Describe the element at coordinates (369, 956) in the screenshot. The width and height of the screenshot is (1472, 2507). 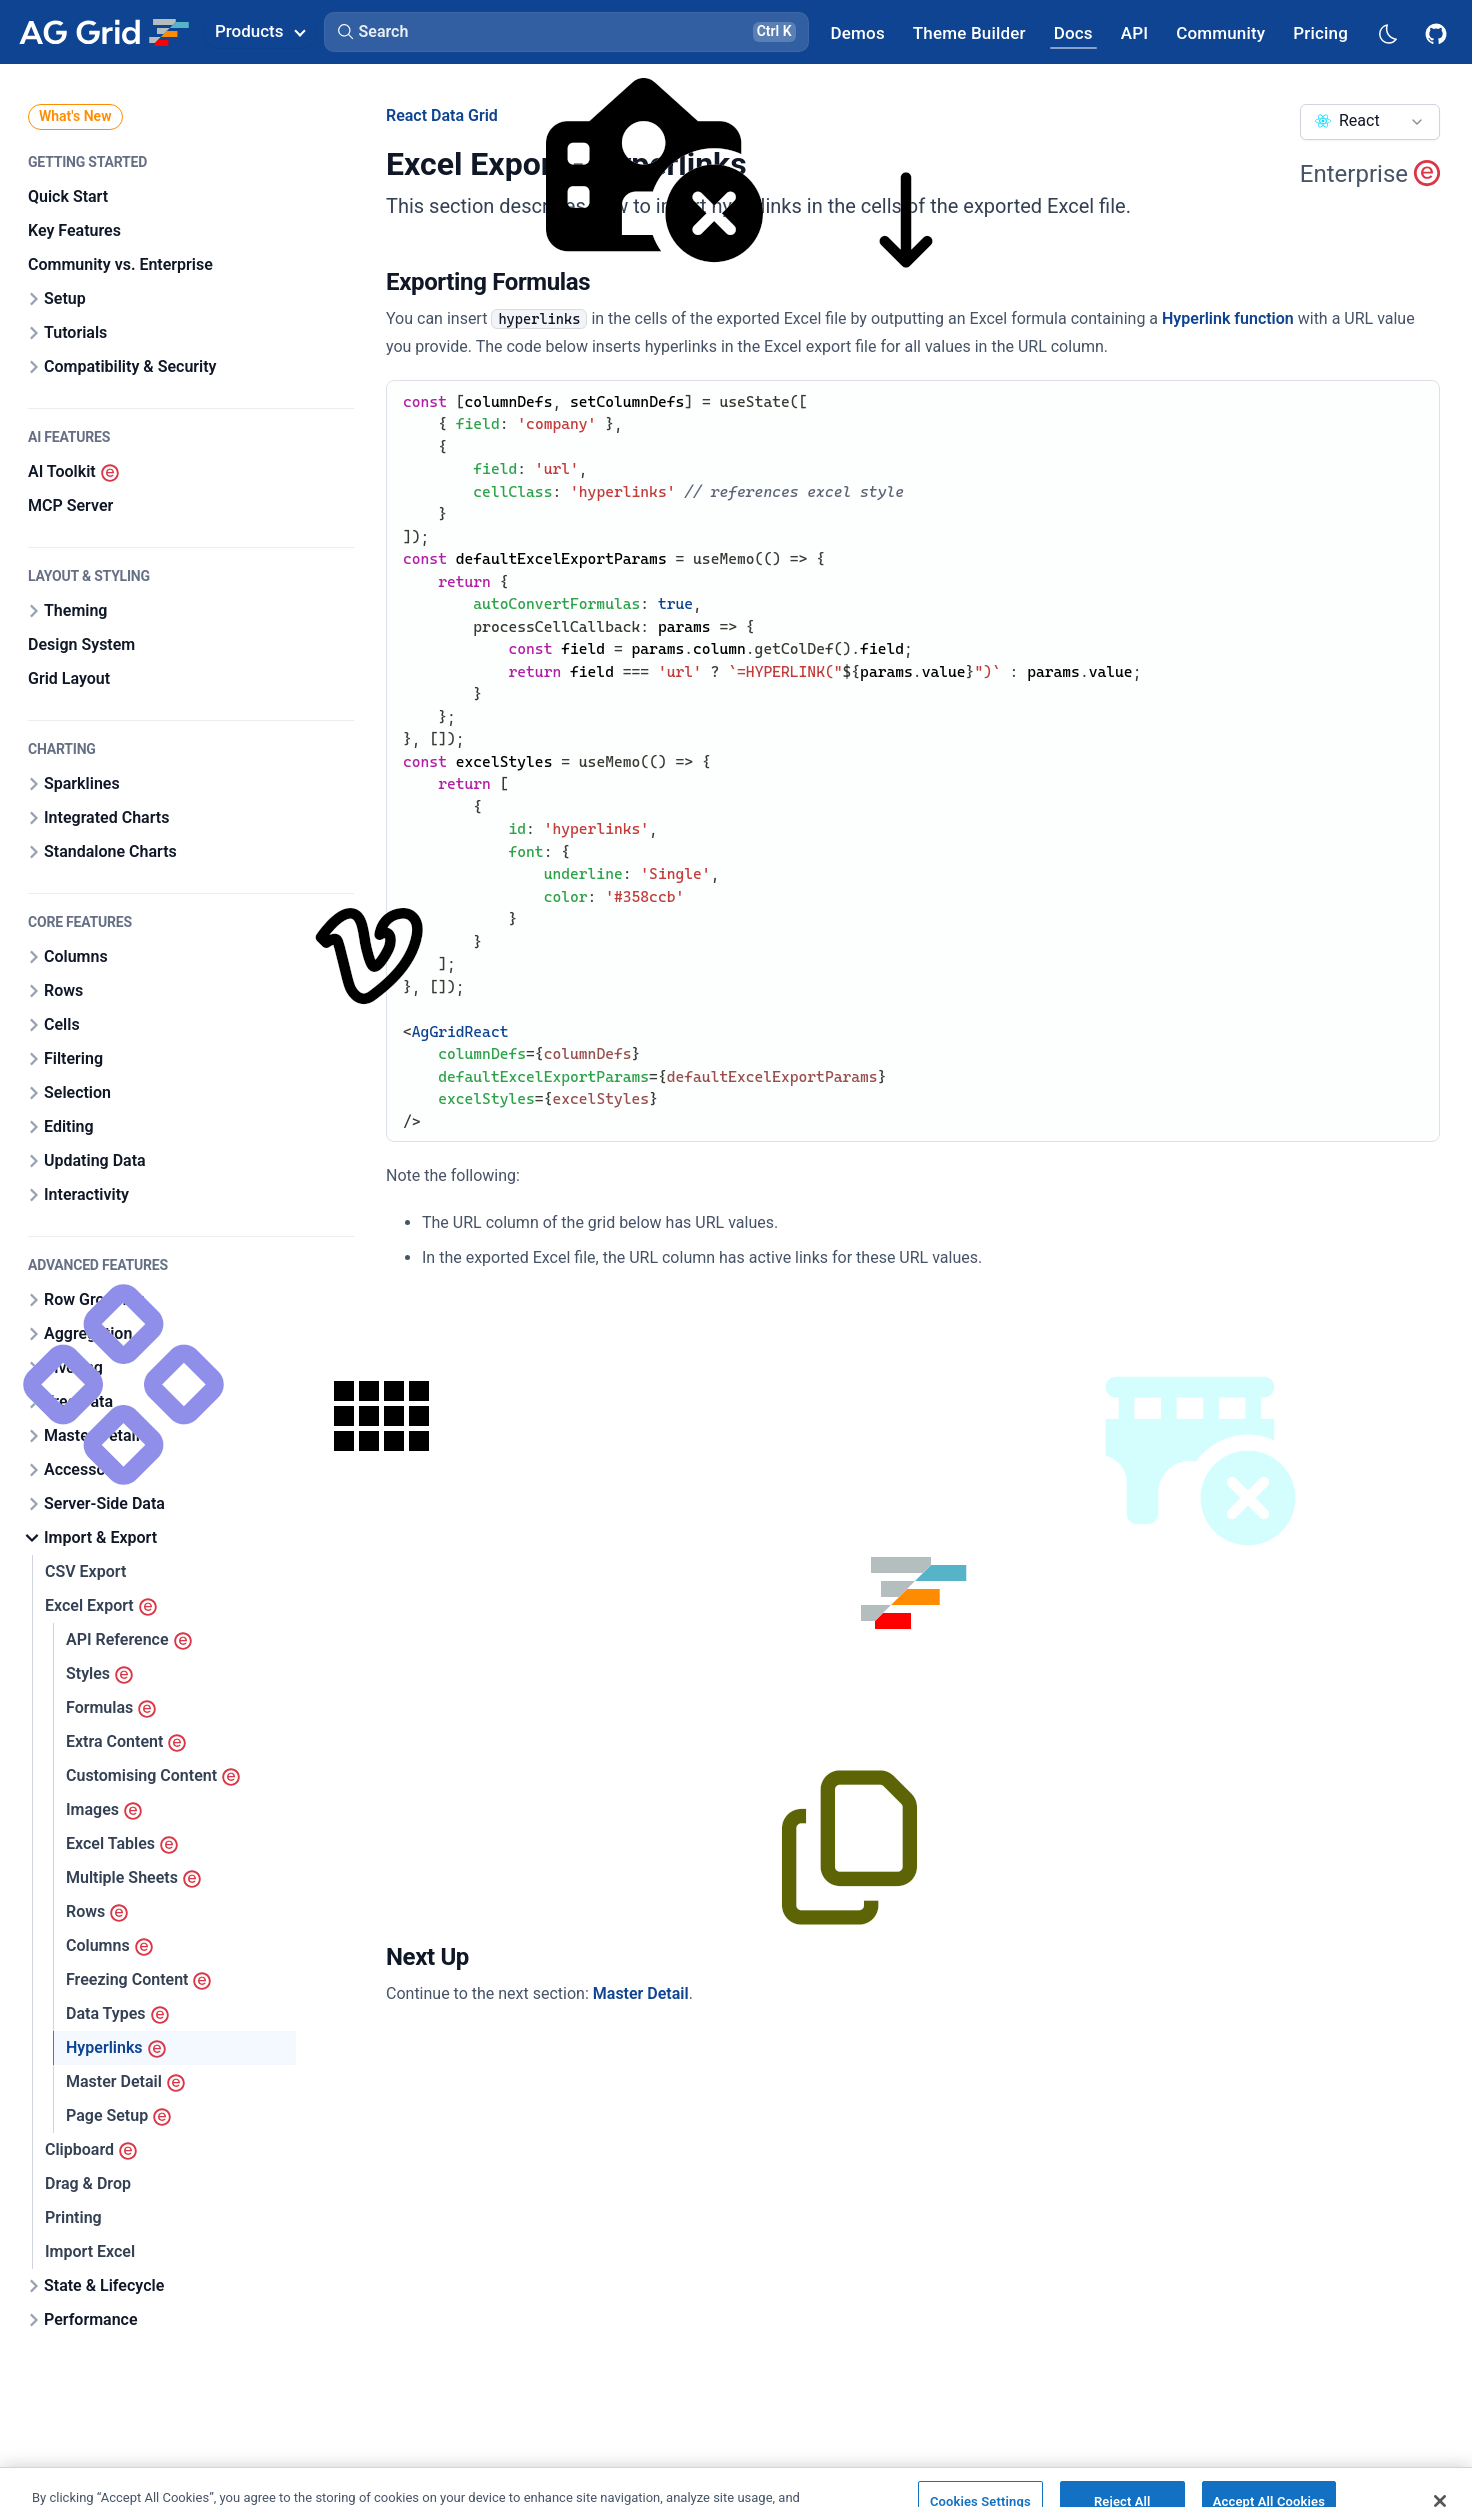
I see `open Vimeo app or website` at that location.